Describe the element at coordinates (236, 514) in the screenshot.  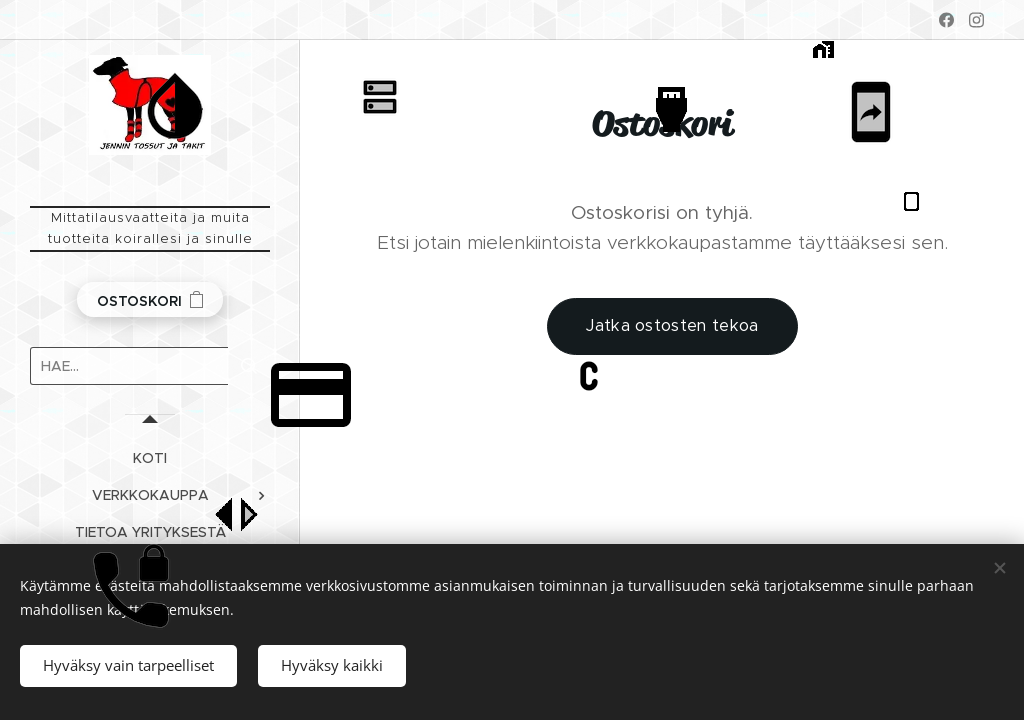
I see `switch to the right panel or view` at that location.